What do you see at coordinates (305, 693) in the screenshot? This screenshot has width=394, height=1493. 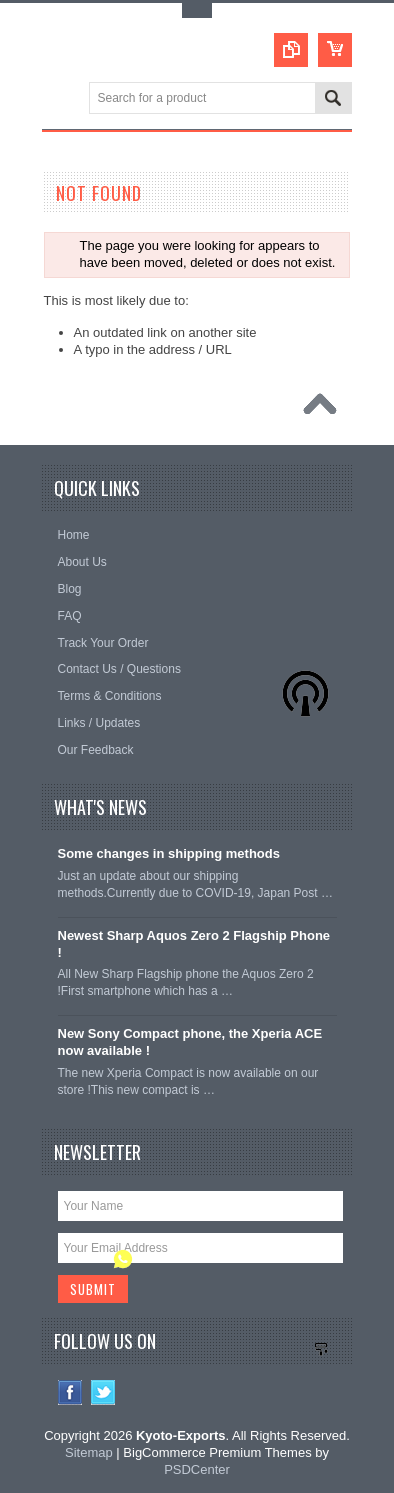 I see `indicates network or signal strength` at bounding box center [305, 693].